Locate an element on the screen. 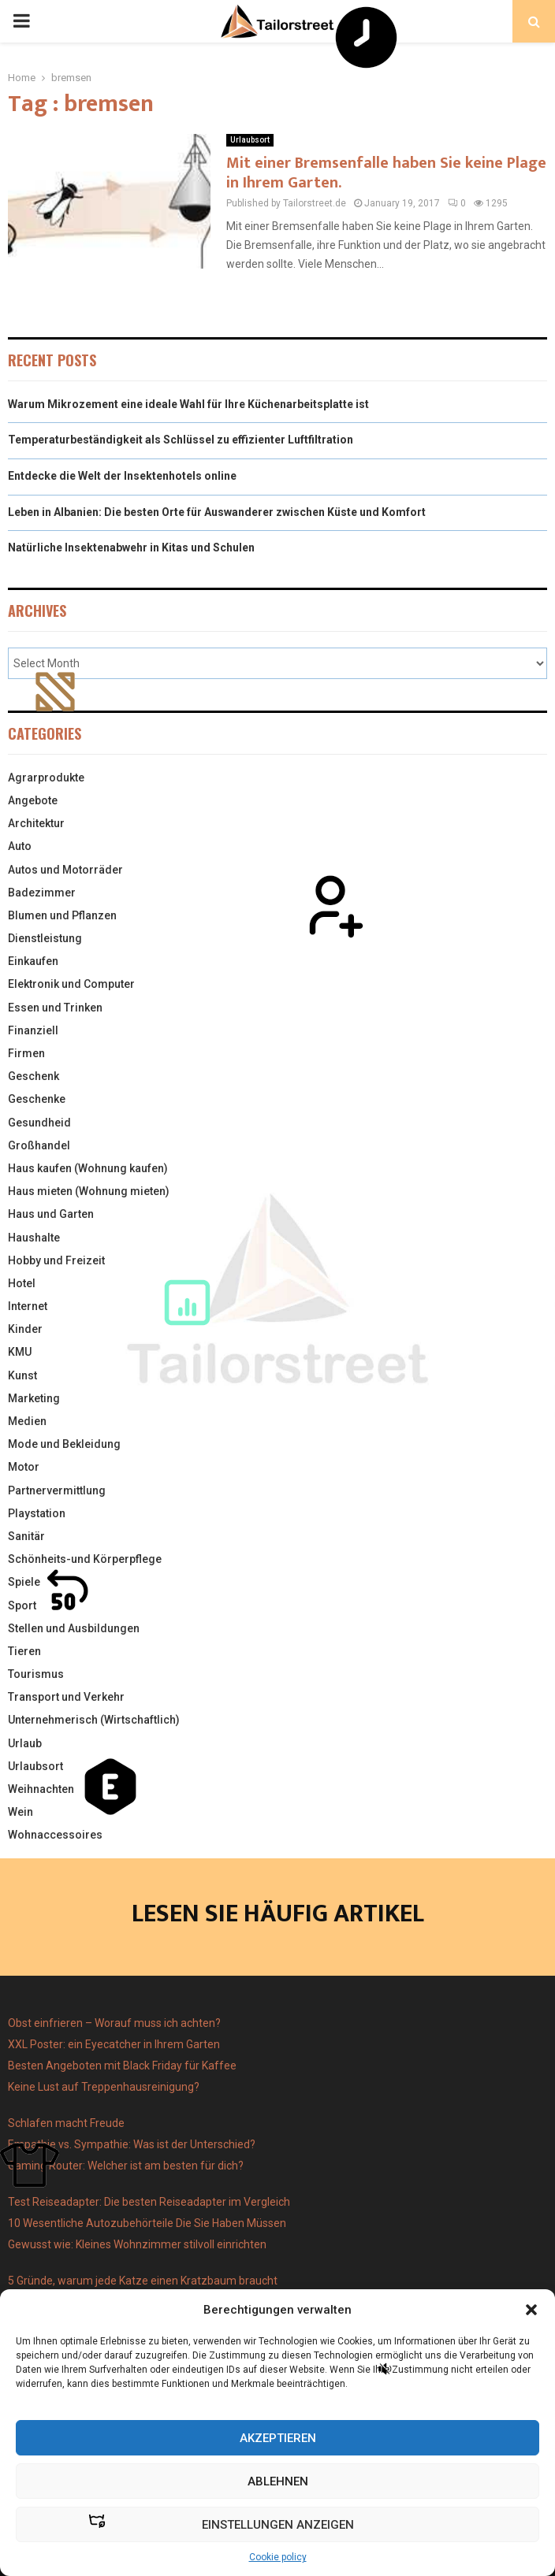 This screenshot has width=555, height=2576. browse clothing or apparel items is located at coordinates (29, 2165).